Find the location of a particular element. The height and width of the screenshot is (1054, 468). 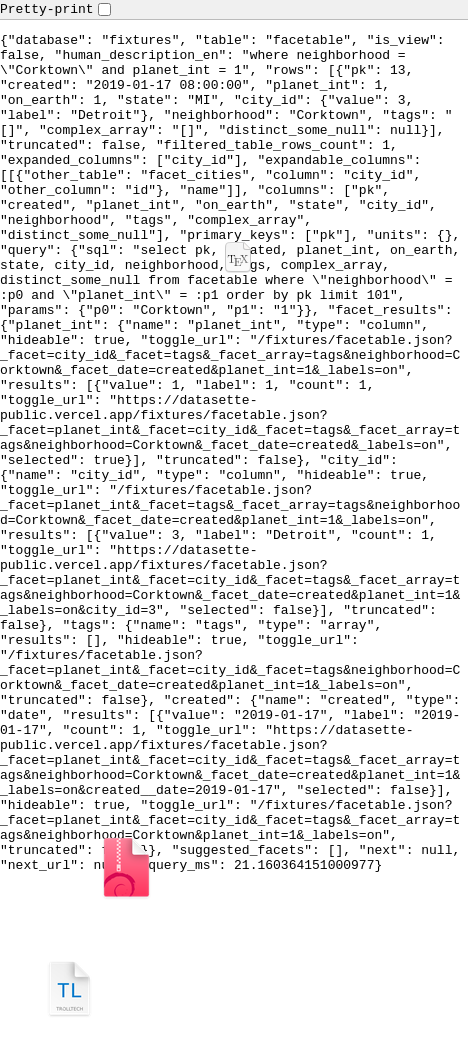

a LaTeX or TeX document file is located at coordinates (238, 257).